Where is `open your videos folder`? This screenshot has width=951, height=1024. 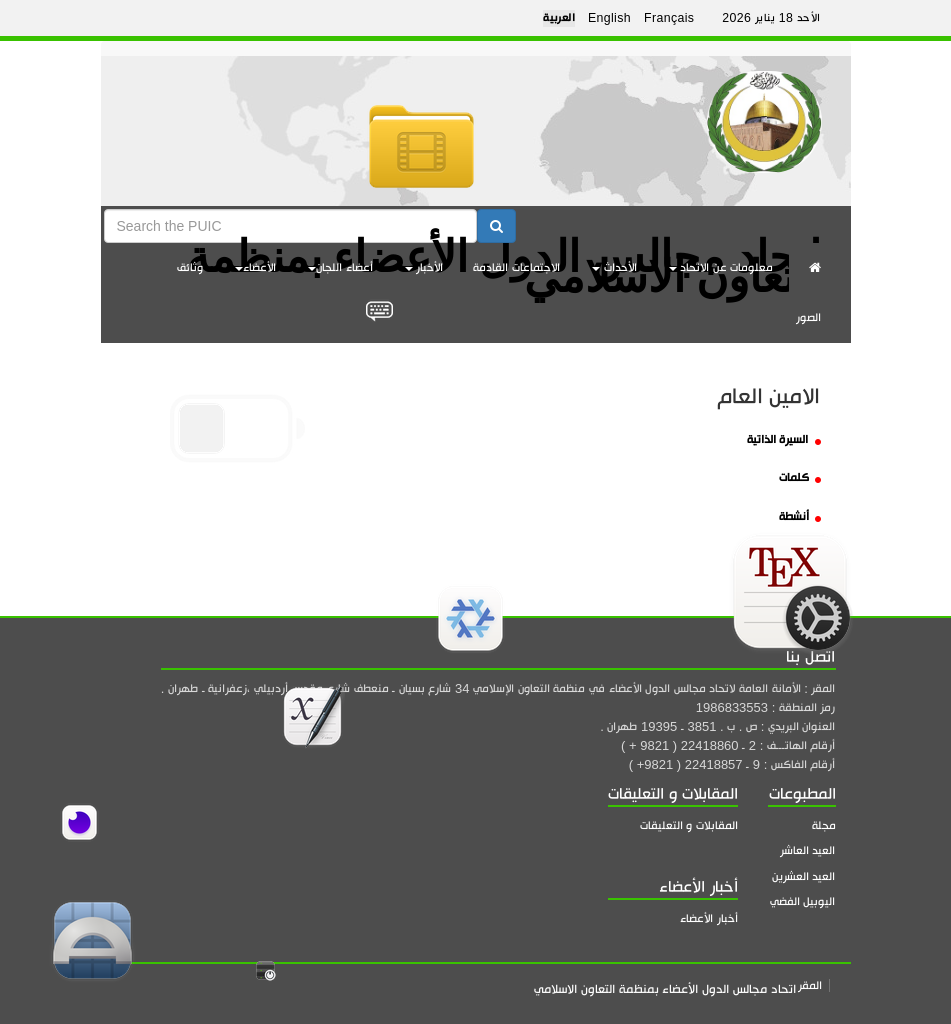 open your videos folder is located at coordinates (421, 146).